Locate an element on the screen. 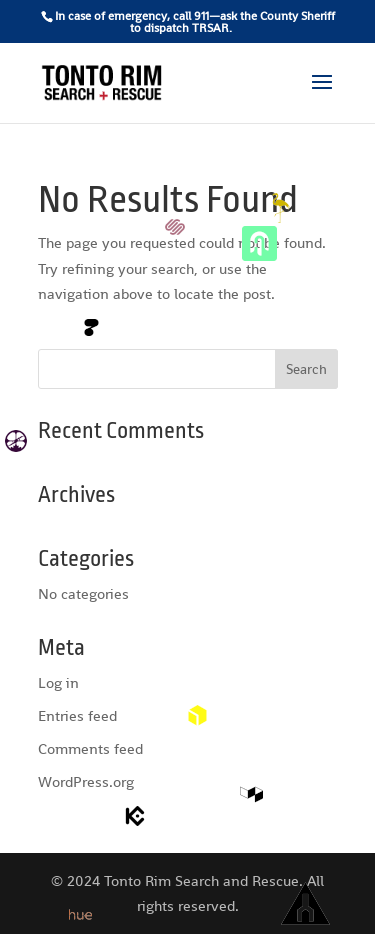 The width and height of the screenshot is (375, 934). open the KuCoin cryptocurrency exchange app is located at coordinates (135, 816).